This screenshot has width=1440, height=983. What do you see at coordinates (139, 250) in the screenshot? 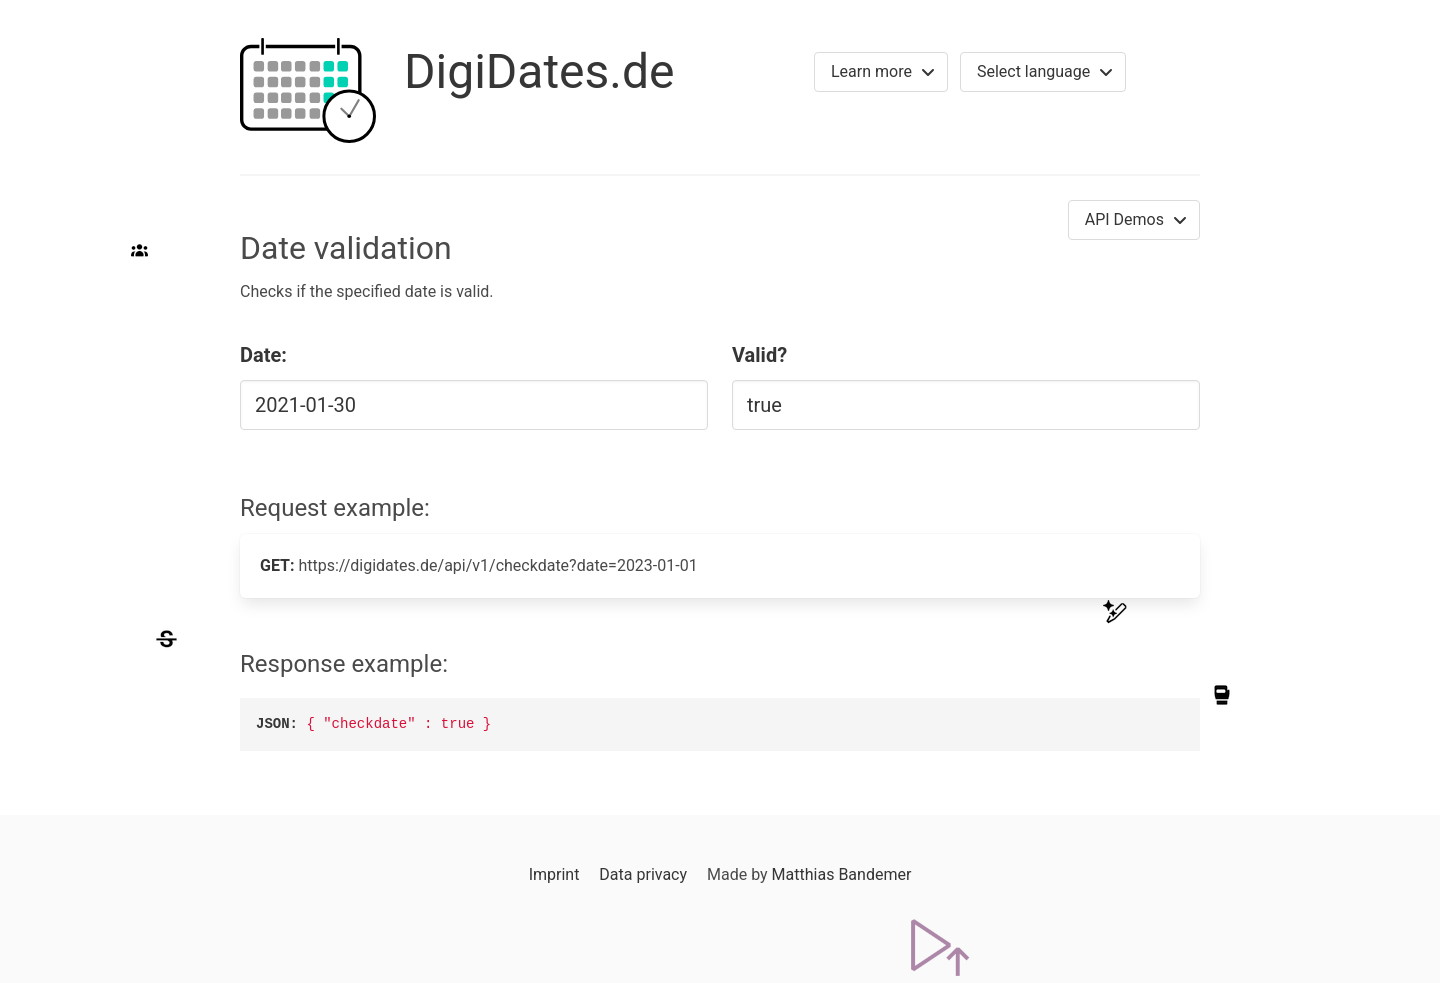
I see `view all users or team members` at bounding box center [139, 250].